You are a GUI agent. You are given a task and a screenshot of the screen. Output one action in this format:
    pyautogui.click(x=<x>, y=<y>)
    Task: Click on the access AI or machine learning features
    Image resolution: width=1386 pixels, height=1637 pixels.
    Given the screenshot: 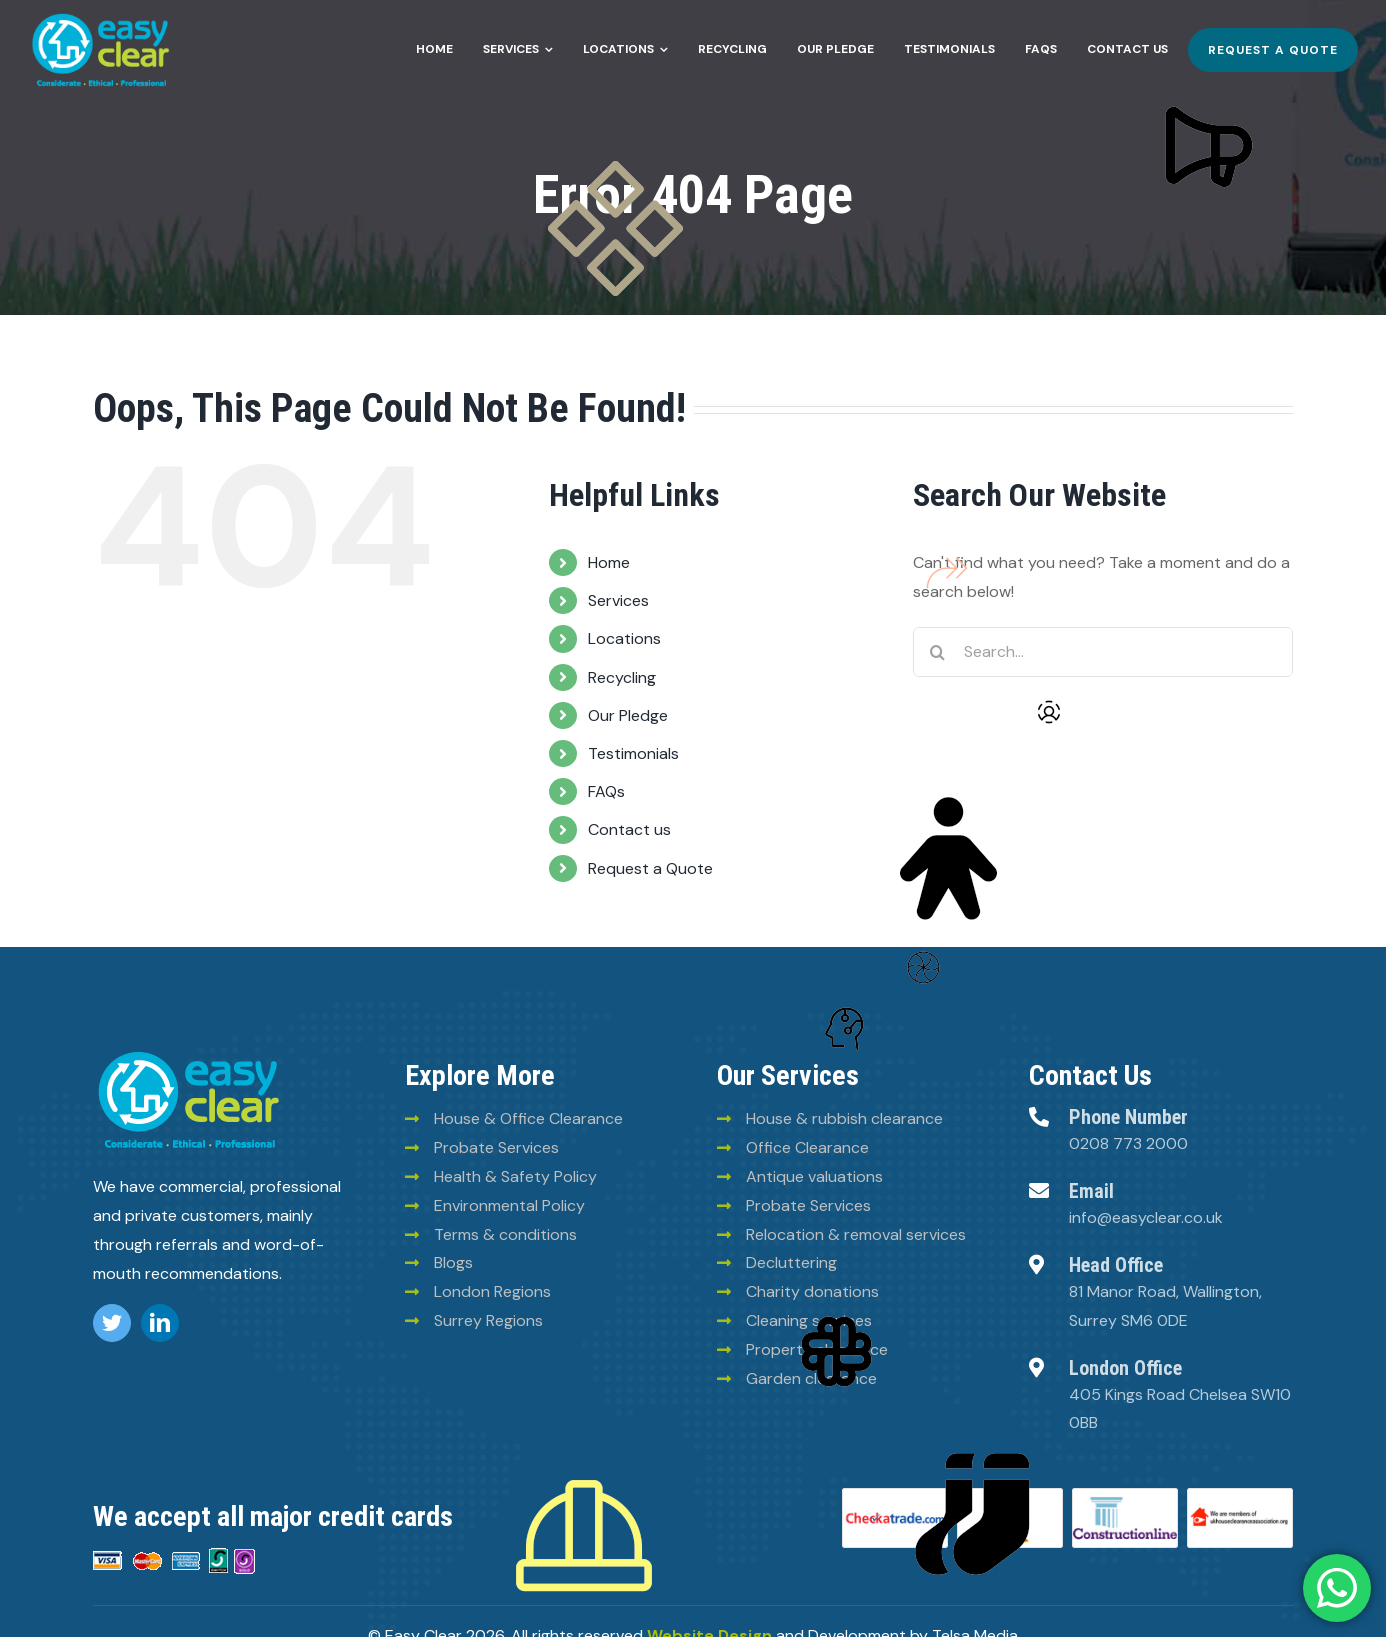 What is the action you would take?
    pyautogui.click(x=845, y=1029)
    